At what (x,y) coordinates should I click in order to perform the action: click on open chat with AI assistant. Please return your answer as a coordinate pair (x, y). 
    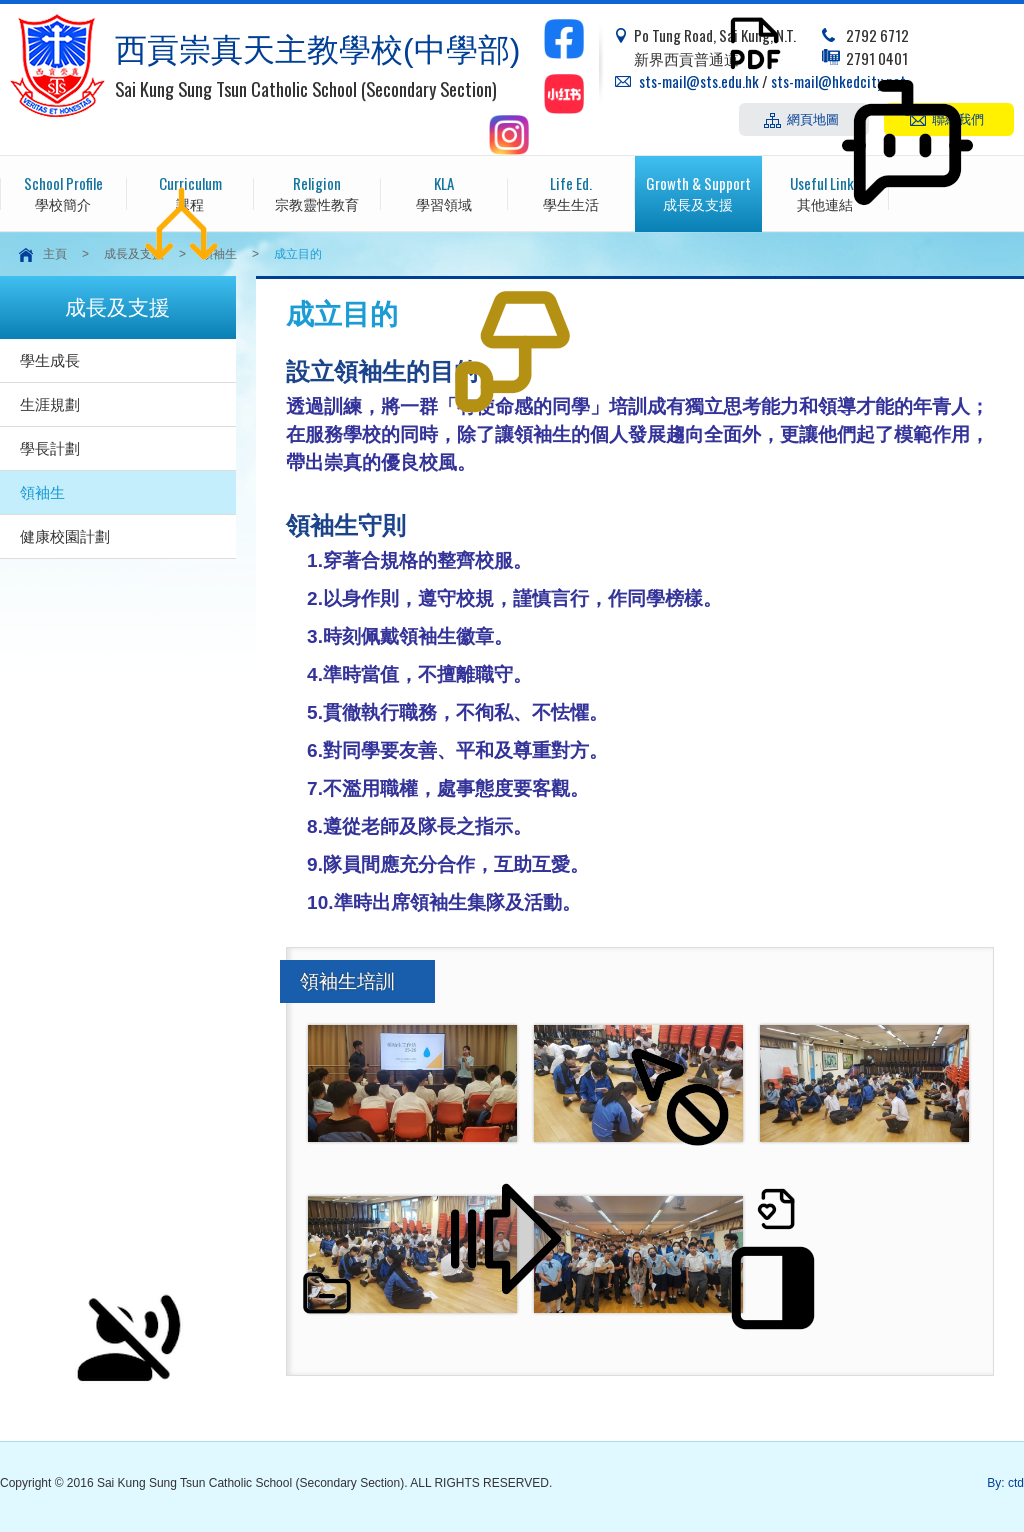
    Looking at the image, I should click on (907, 145).